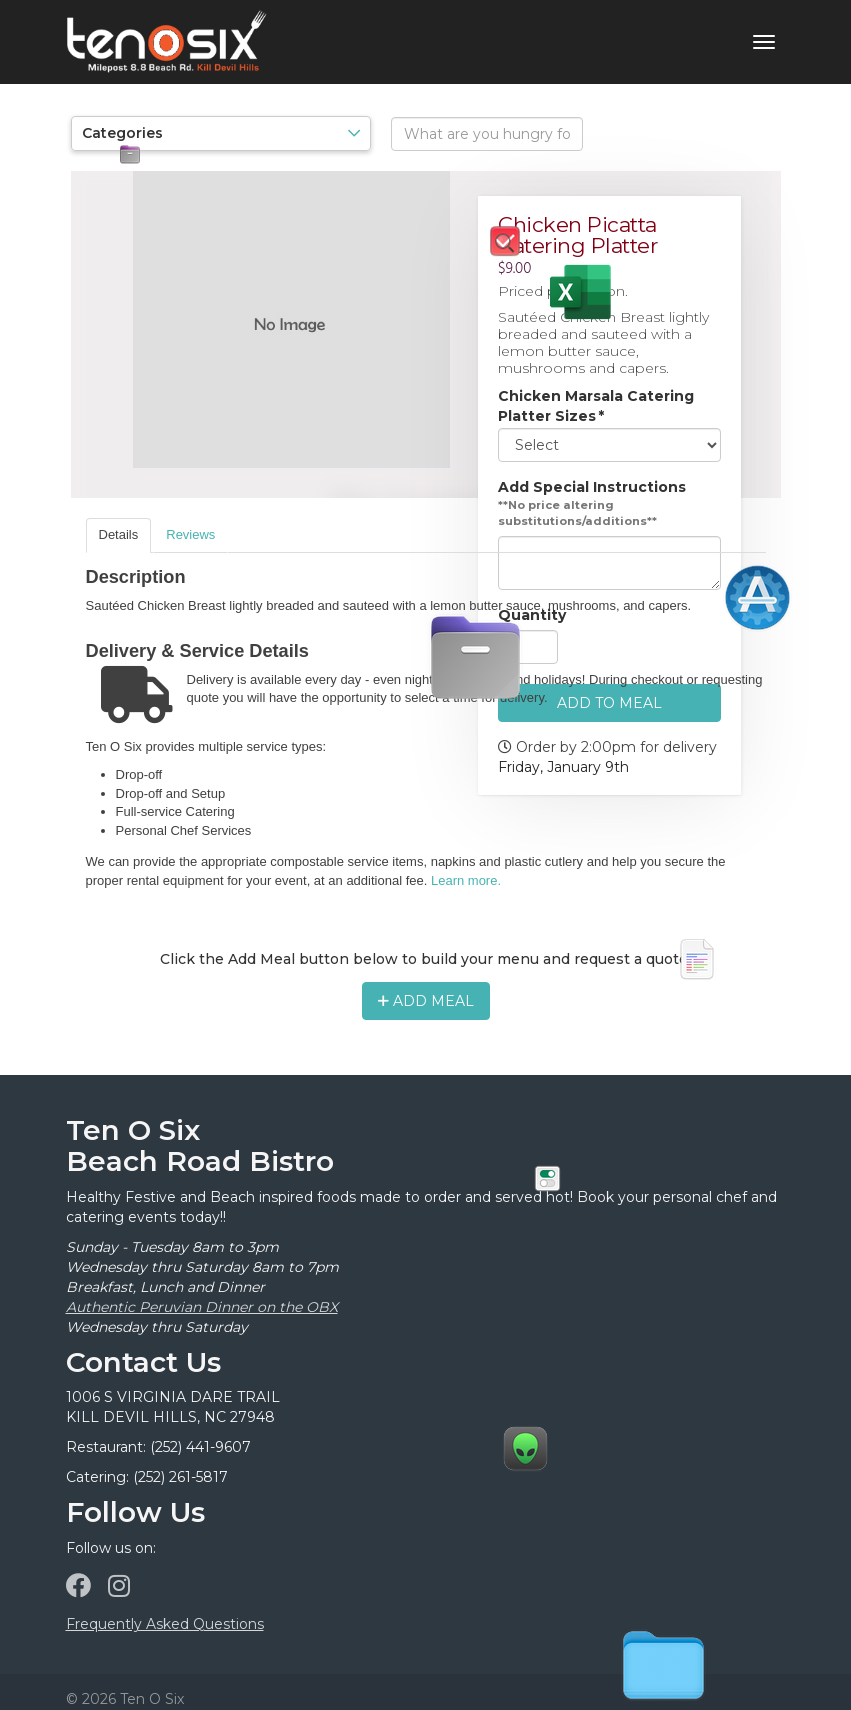 The image size is (851, 1710). I want to click on open unity tweak tool settings, so click(547, 1178).